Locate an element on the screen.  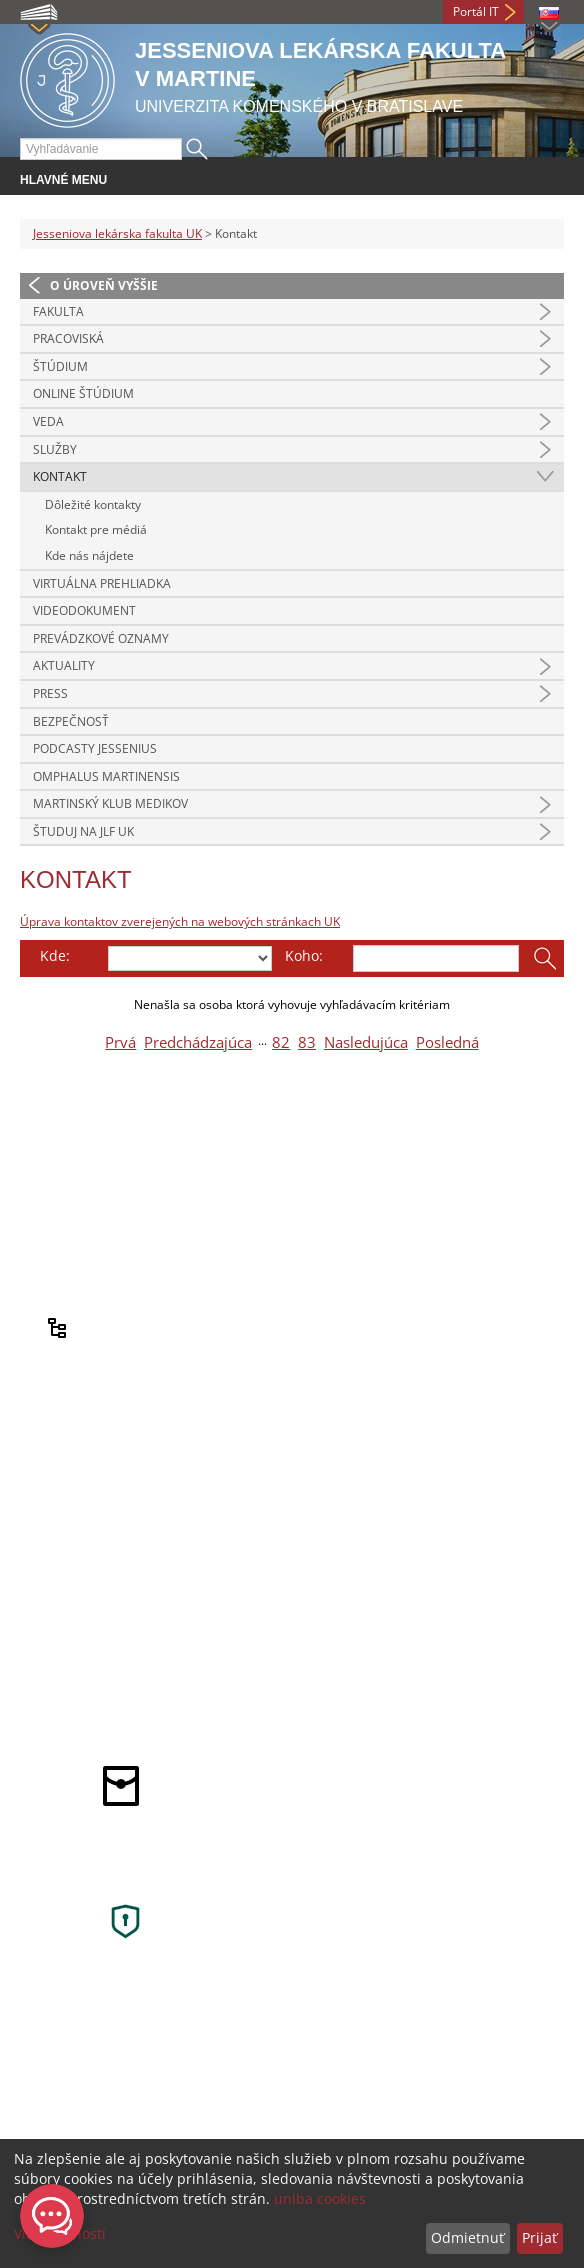
view hierarchical structure or organization chart is located at coordinates (57, 1328).